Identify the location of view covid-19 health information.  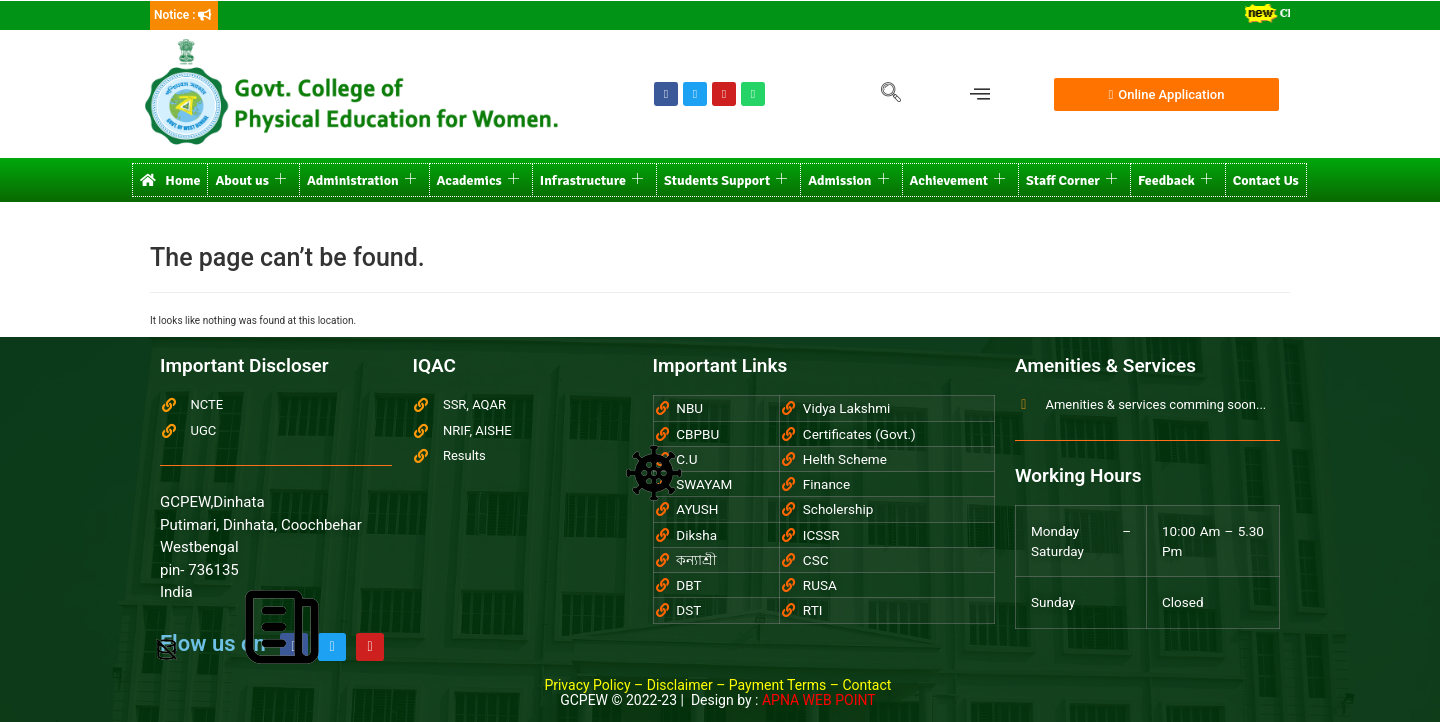
(654, 473).